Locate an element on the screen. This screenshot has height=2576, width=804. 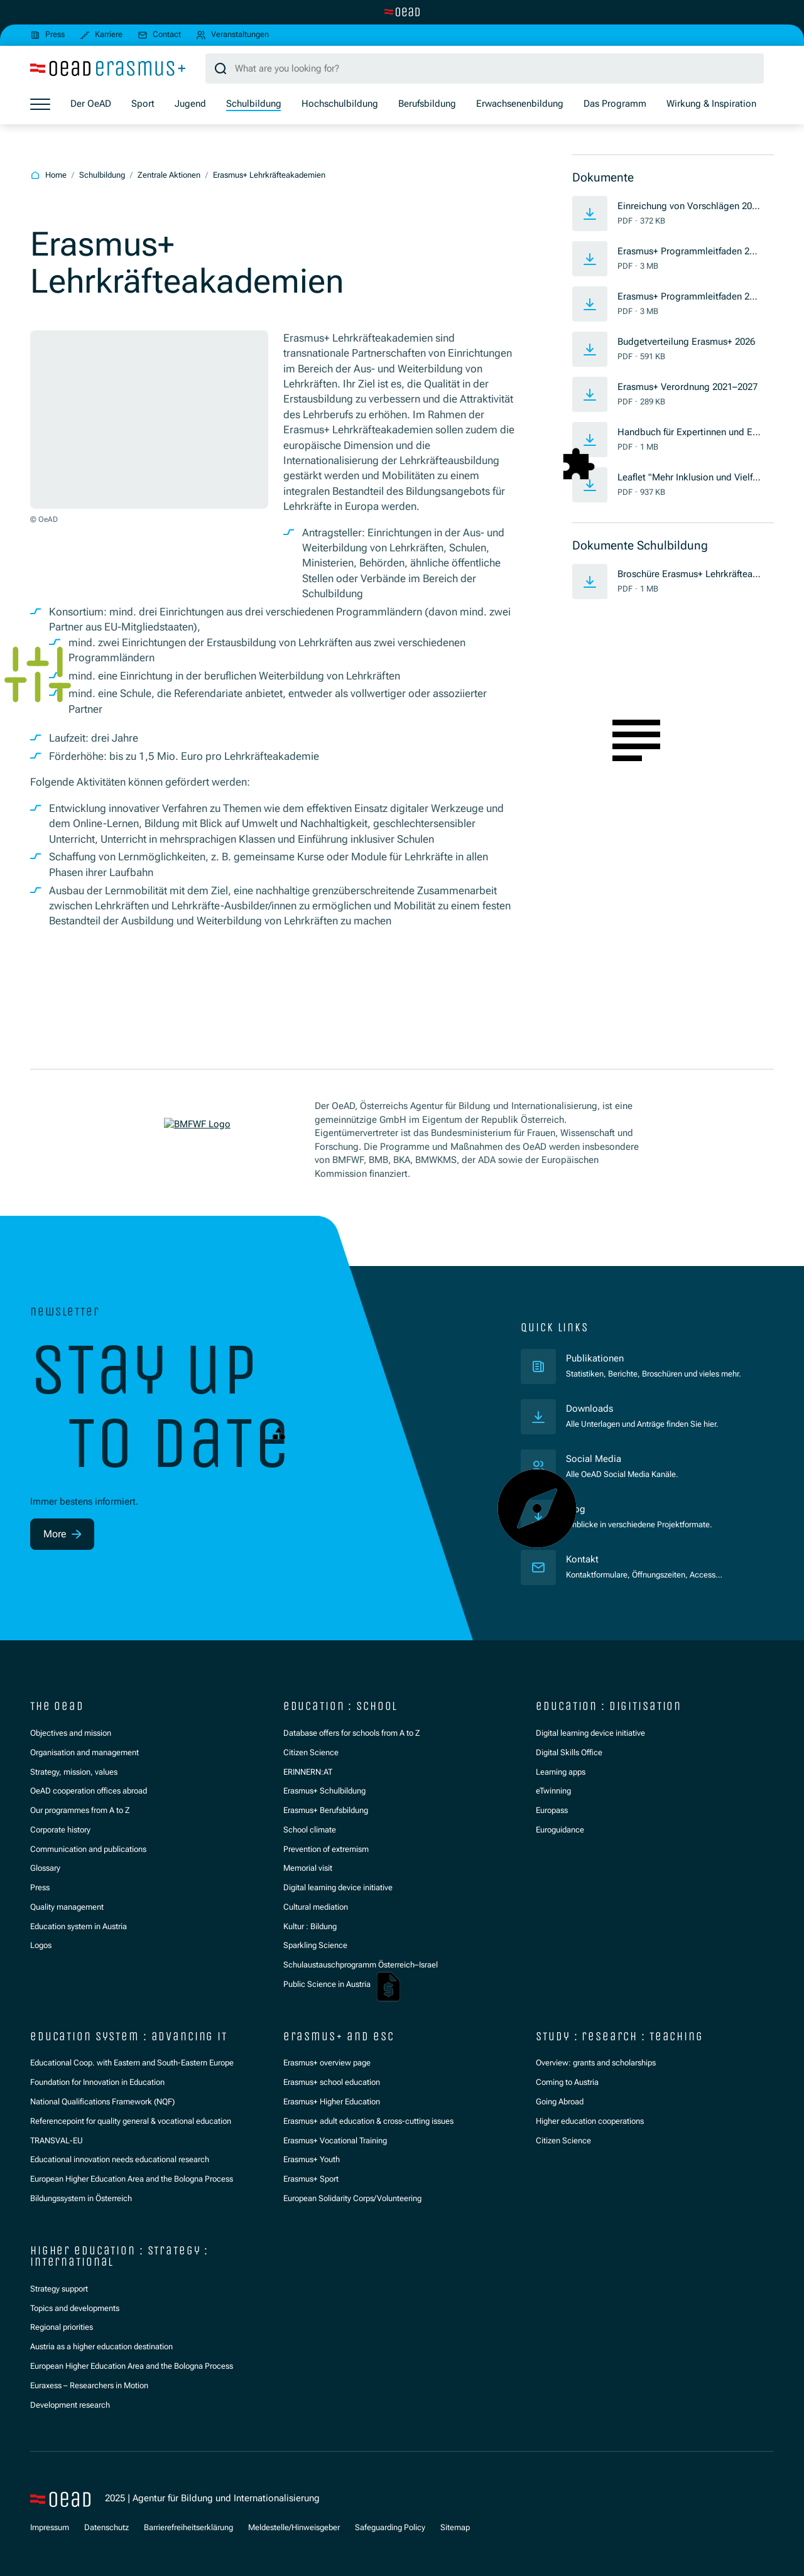
request a price quote or estimate is located at coordinates (388, 1986).